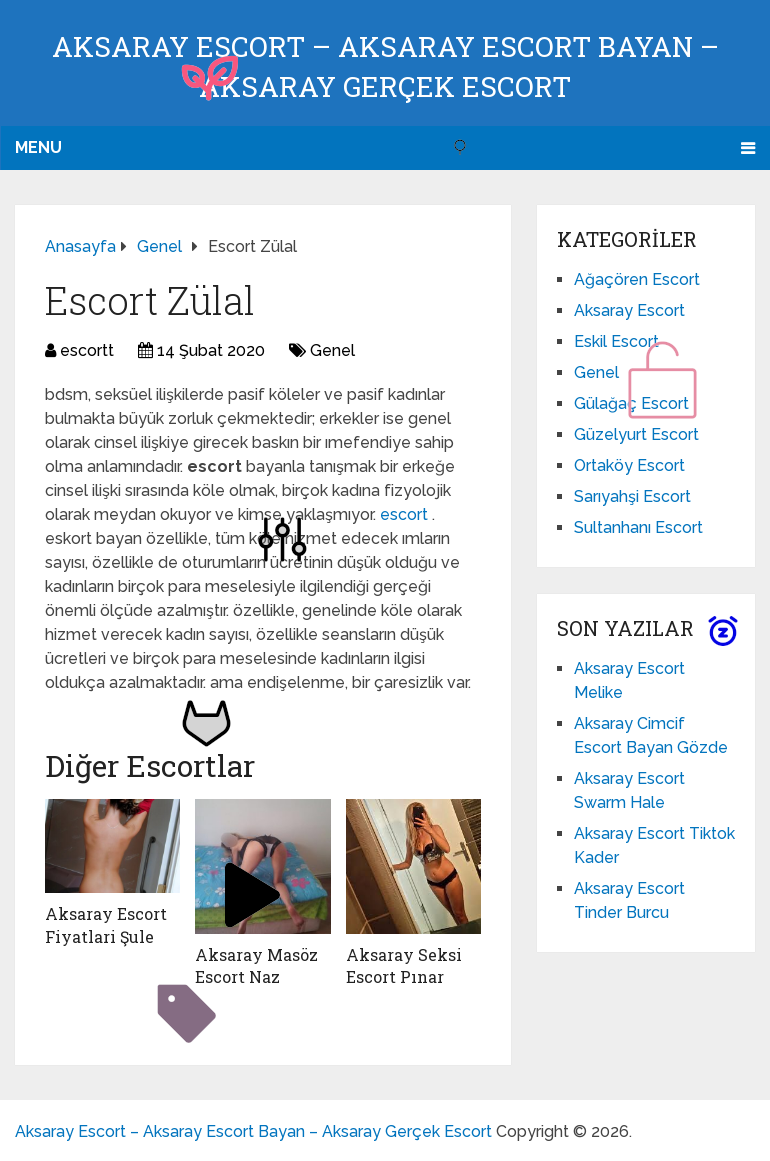 This screenshot has height=1161, width=770. I want to click on snooze an active alarm, so click(723, 631).